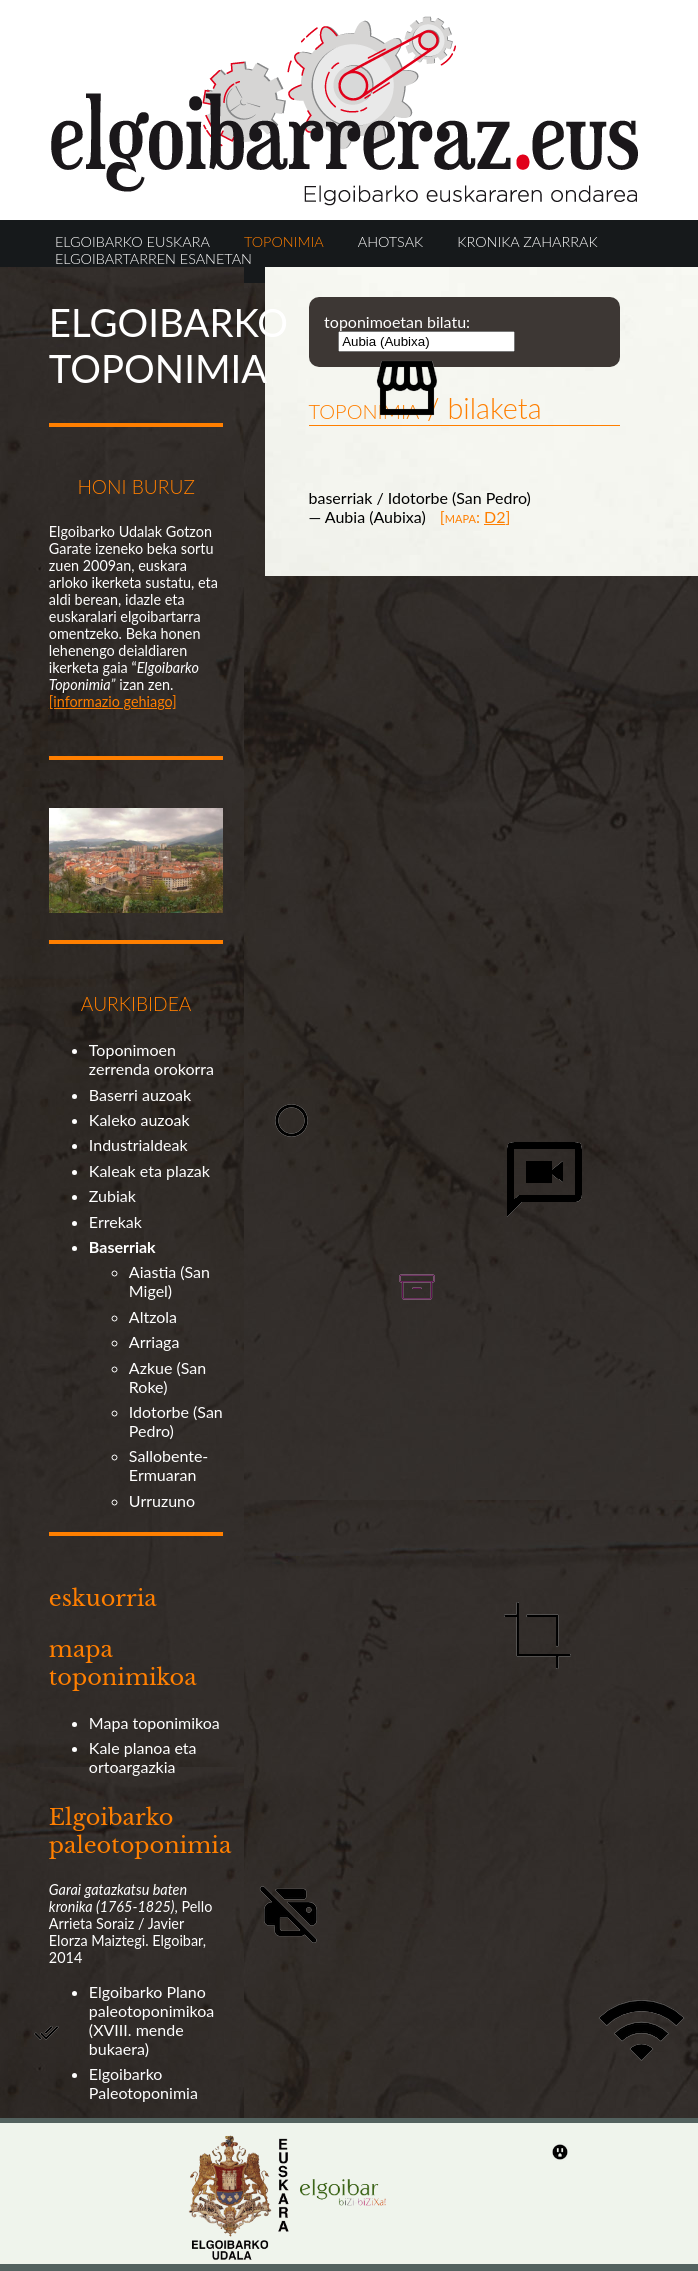 The width and height of the screenshot is (698, 2271). What do you see at coordinates (641, 2029) in the screenshot?
I see `indicates active wifi connection` at bounding box center [641, 2029].